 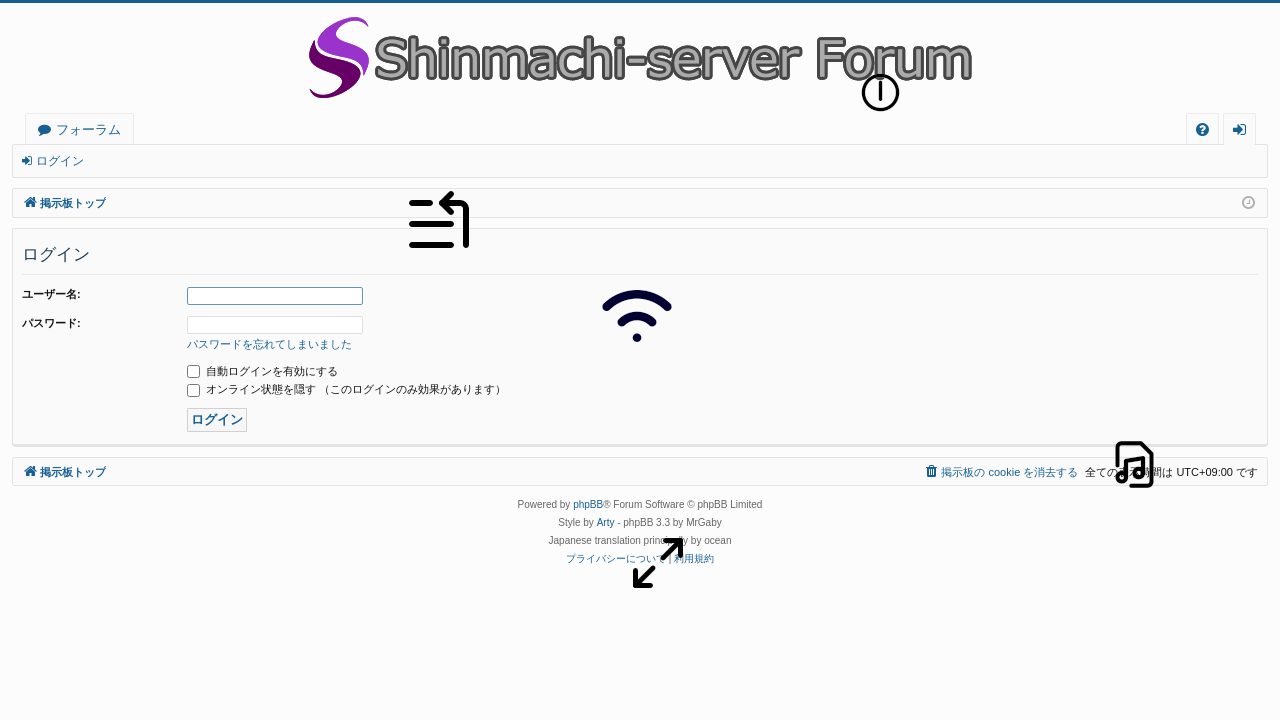 What do you see at coordinates (439, 224) in the screenshot?
I see `move item to the top of the list` at bounding box center [439, 224].